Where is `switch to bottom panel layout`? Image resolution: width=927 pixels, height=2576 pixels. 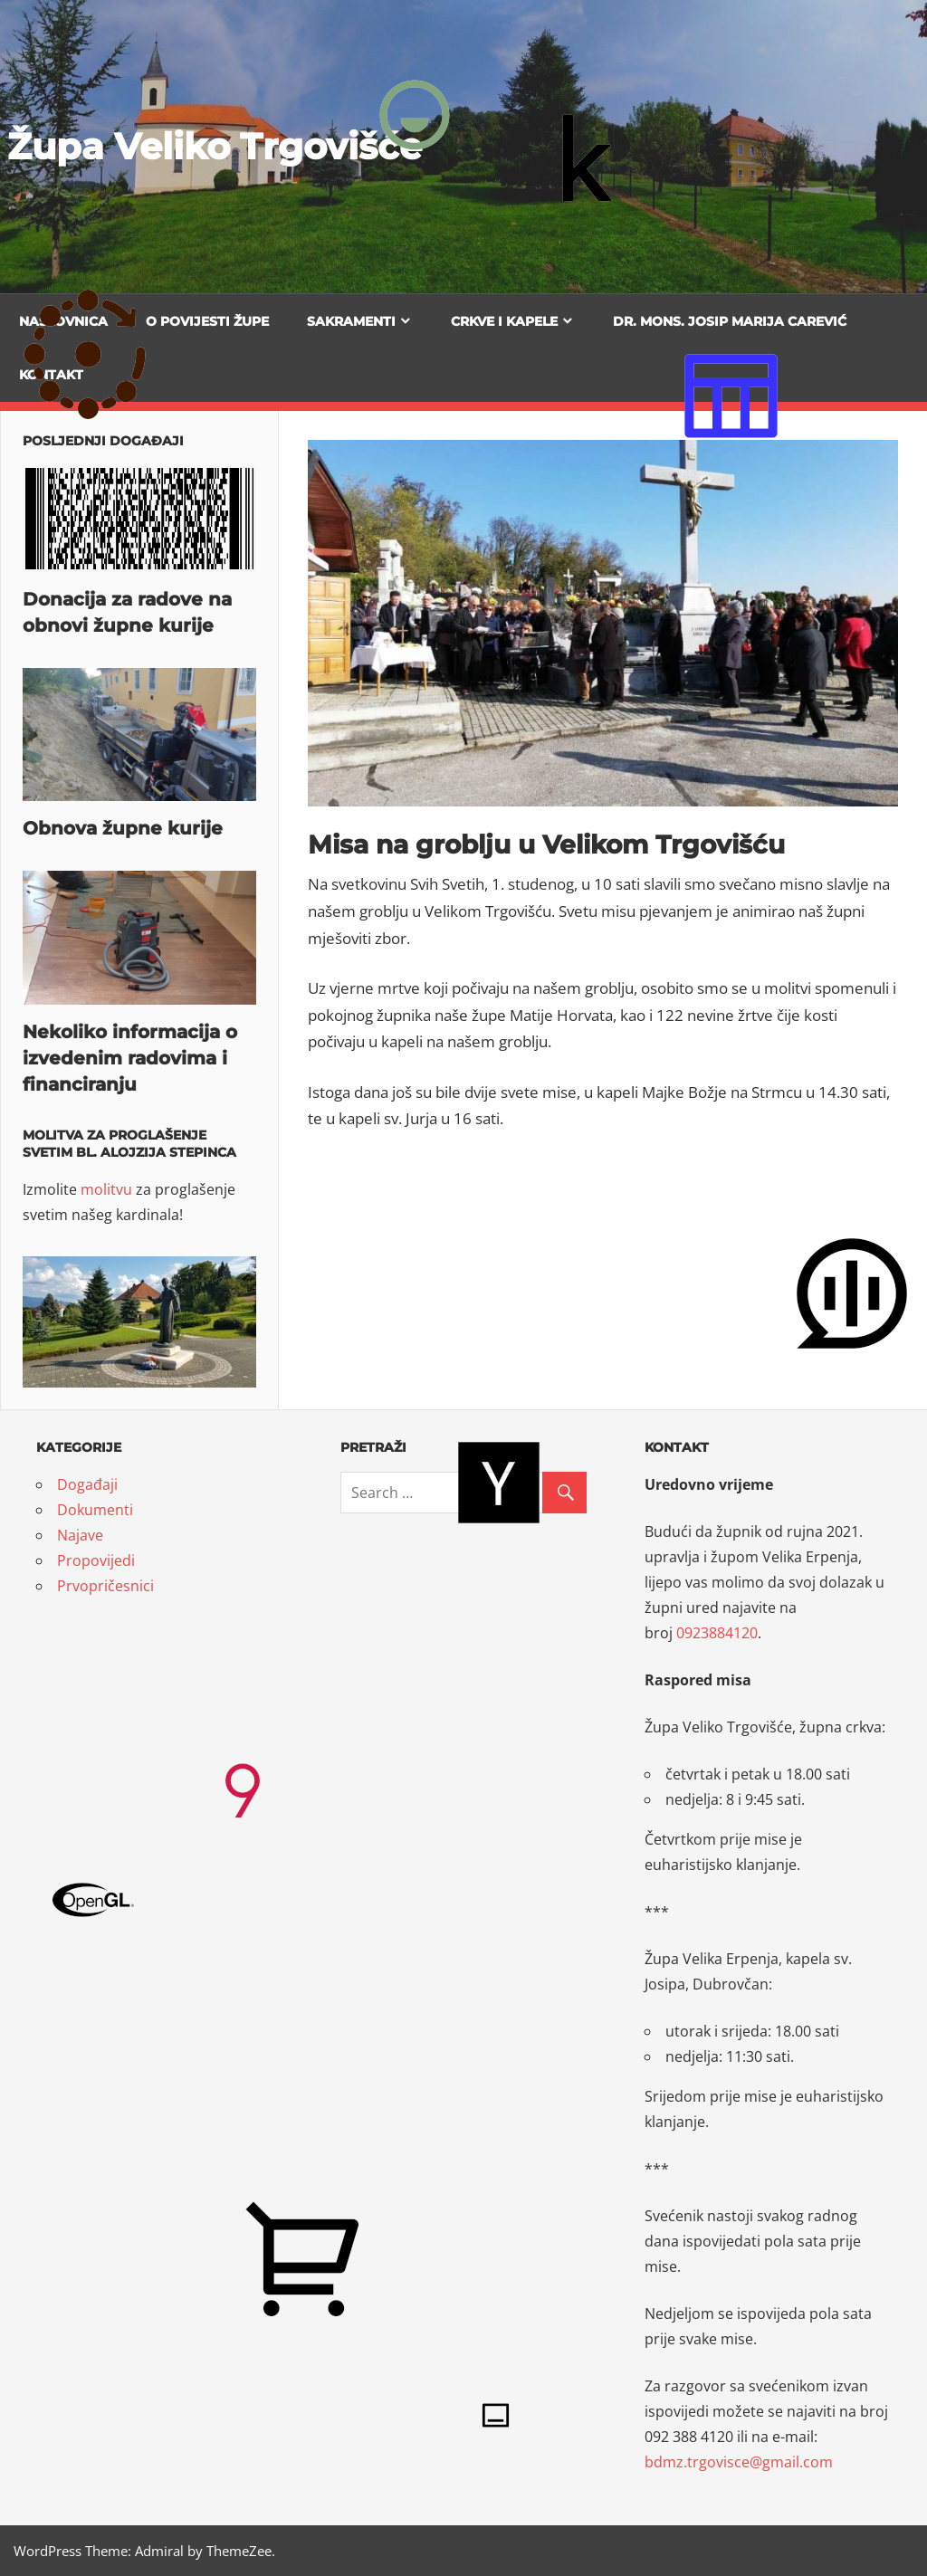
switch to bottom panel layout is located at coordinates (495, 2415).